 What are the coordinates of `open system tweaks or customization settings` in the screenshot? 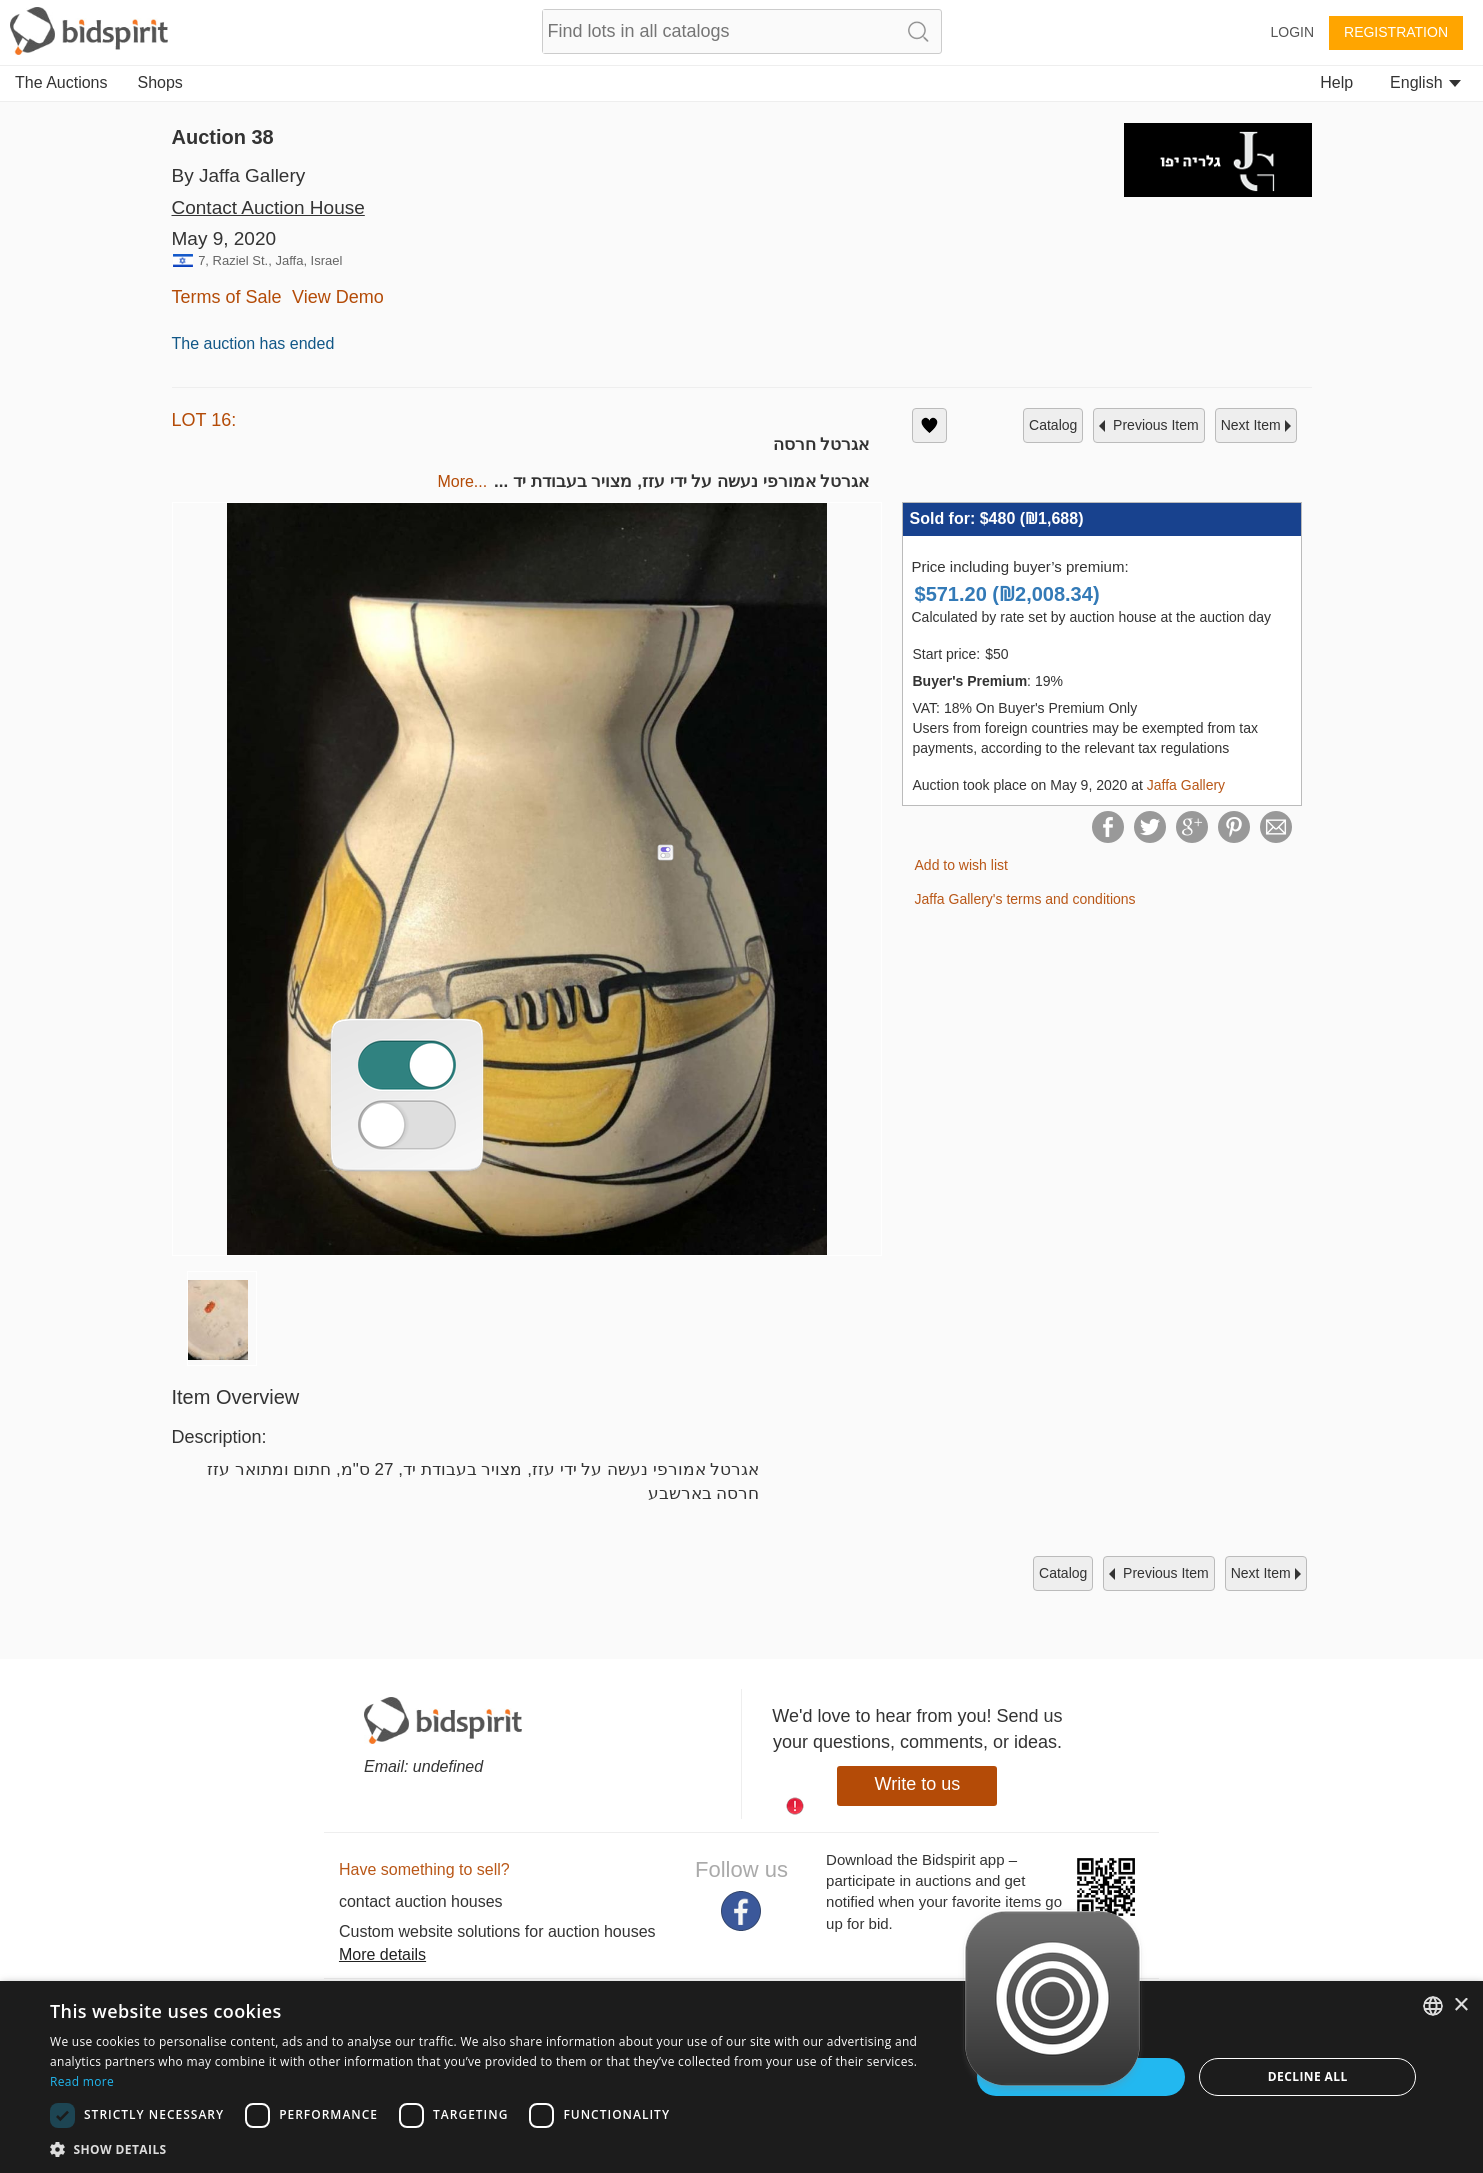 It's located at (665, 852).